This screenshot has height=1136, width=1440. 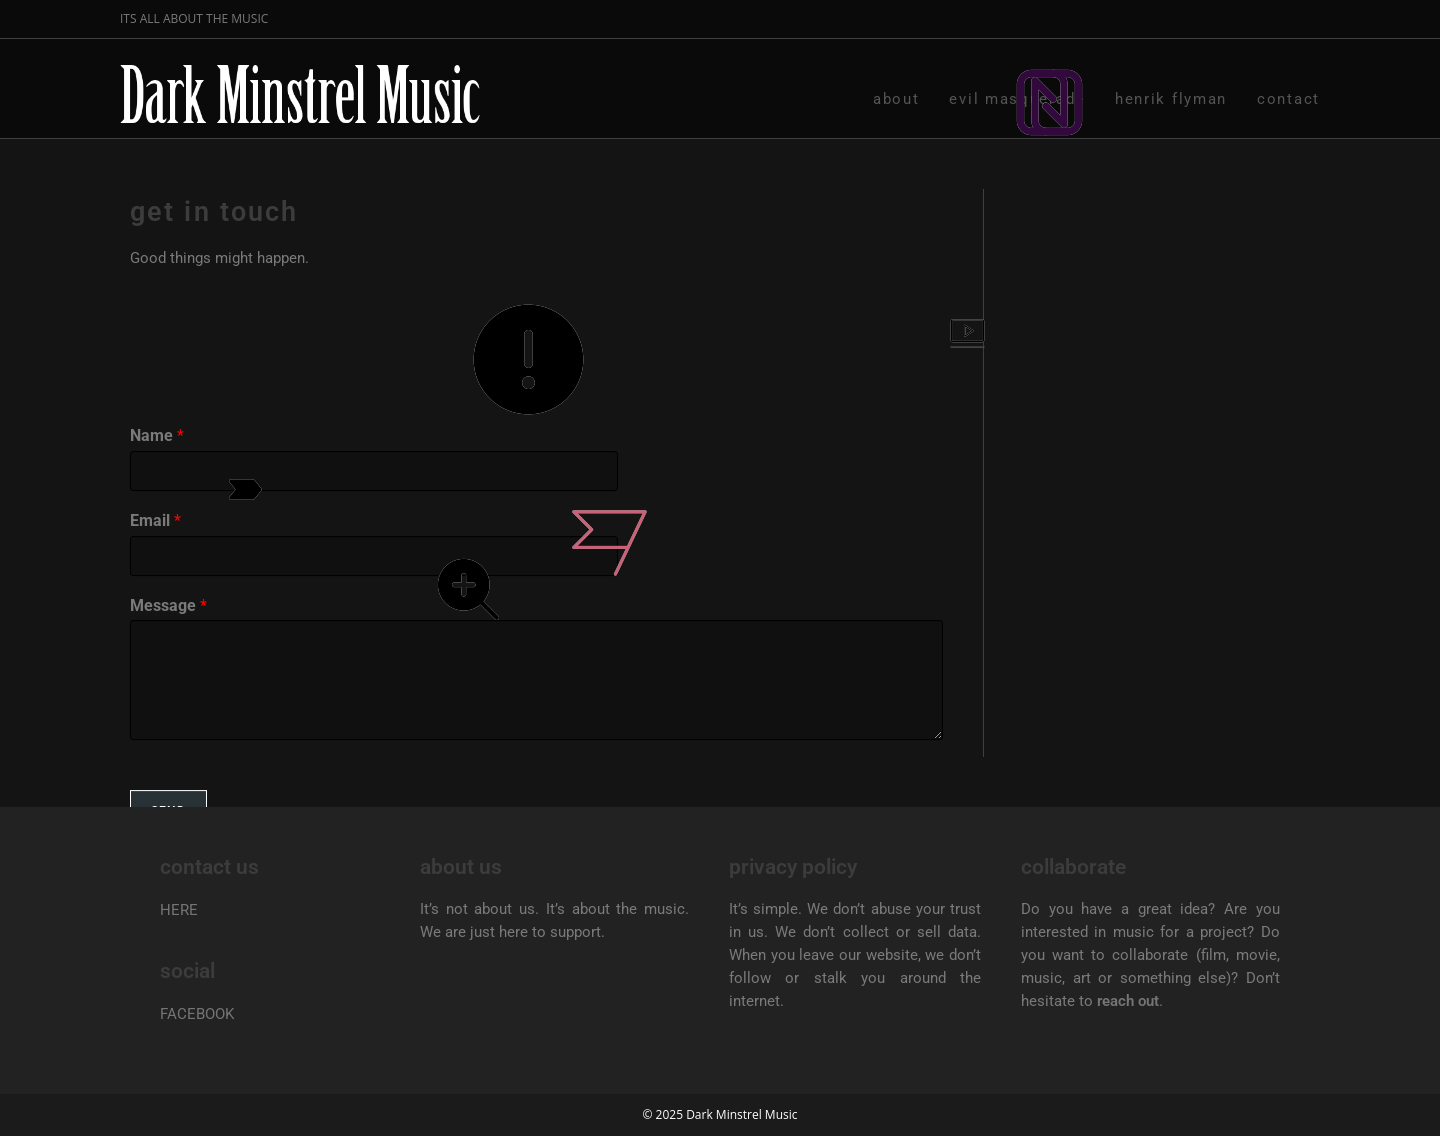 What do you see at coordinates (606, 538) in the screenshot?
I see `flag or bookmark an item` at bounding box center [606, 538].